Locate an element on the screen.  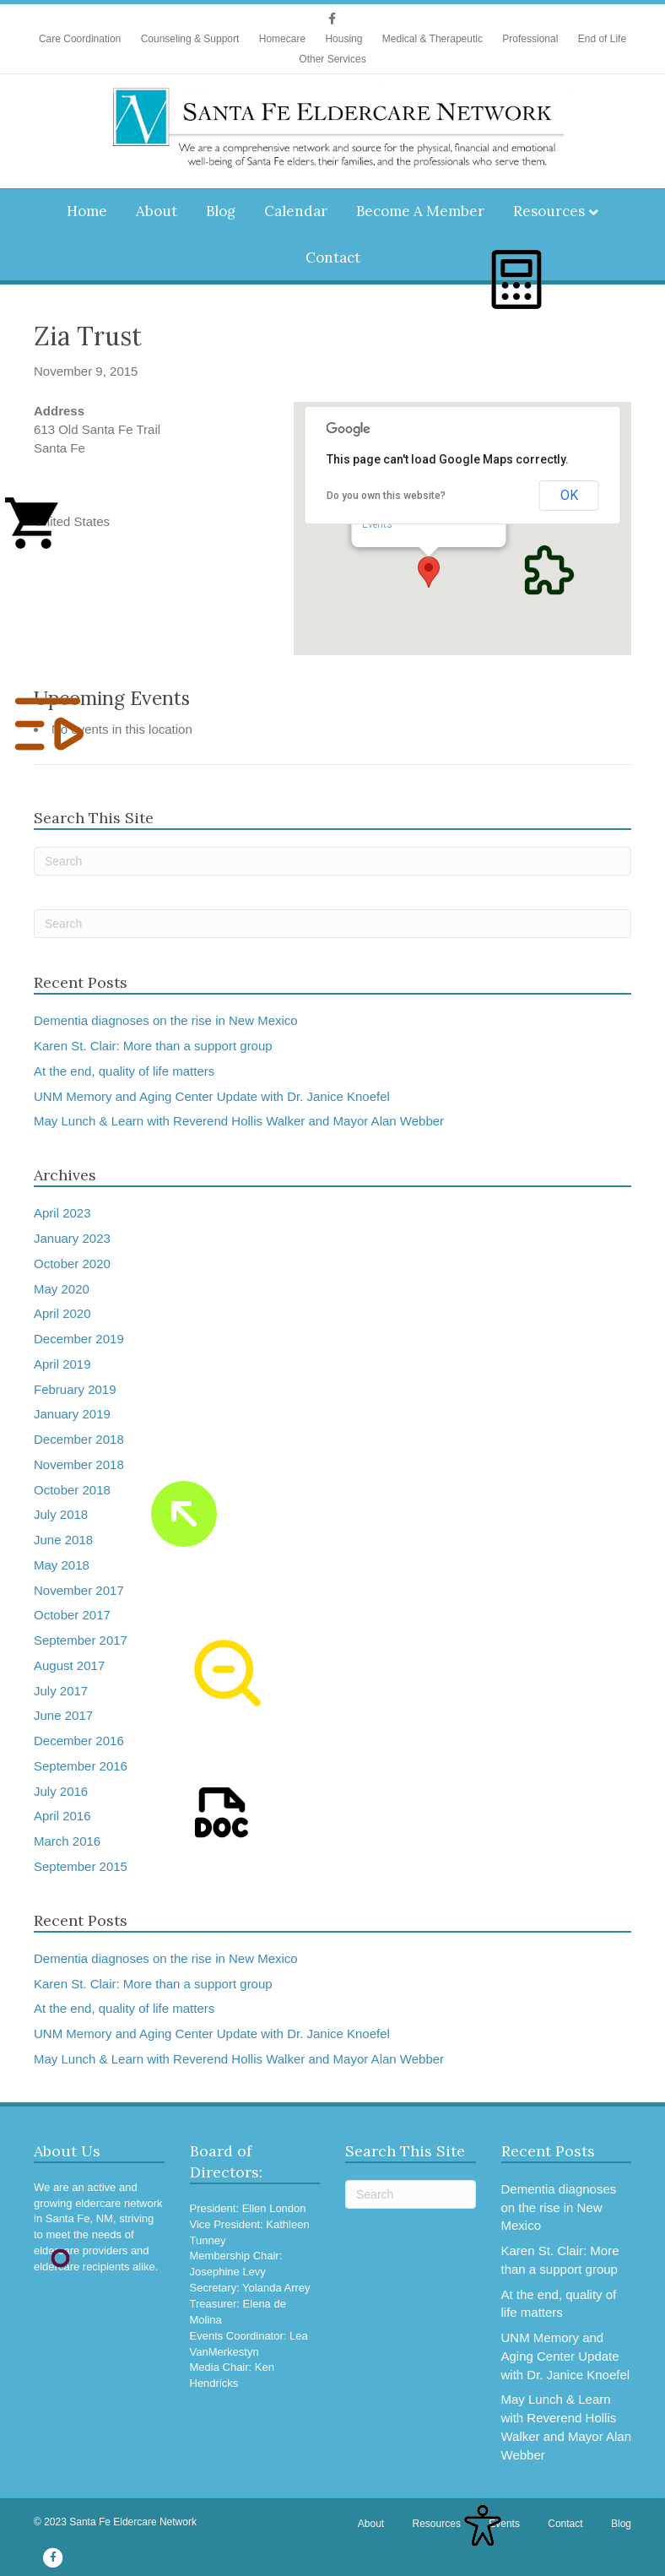
indicates an unselected or inactive radio button option is located at coordinates (60, 2258).